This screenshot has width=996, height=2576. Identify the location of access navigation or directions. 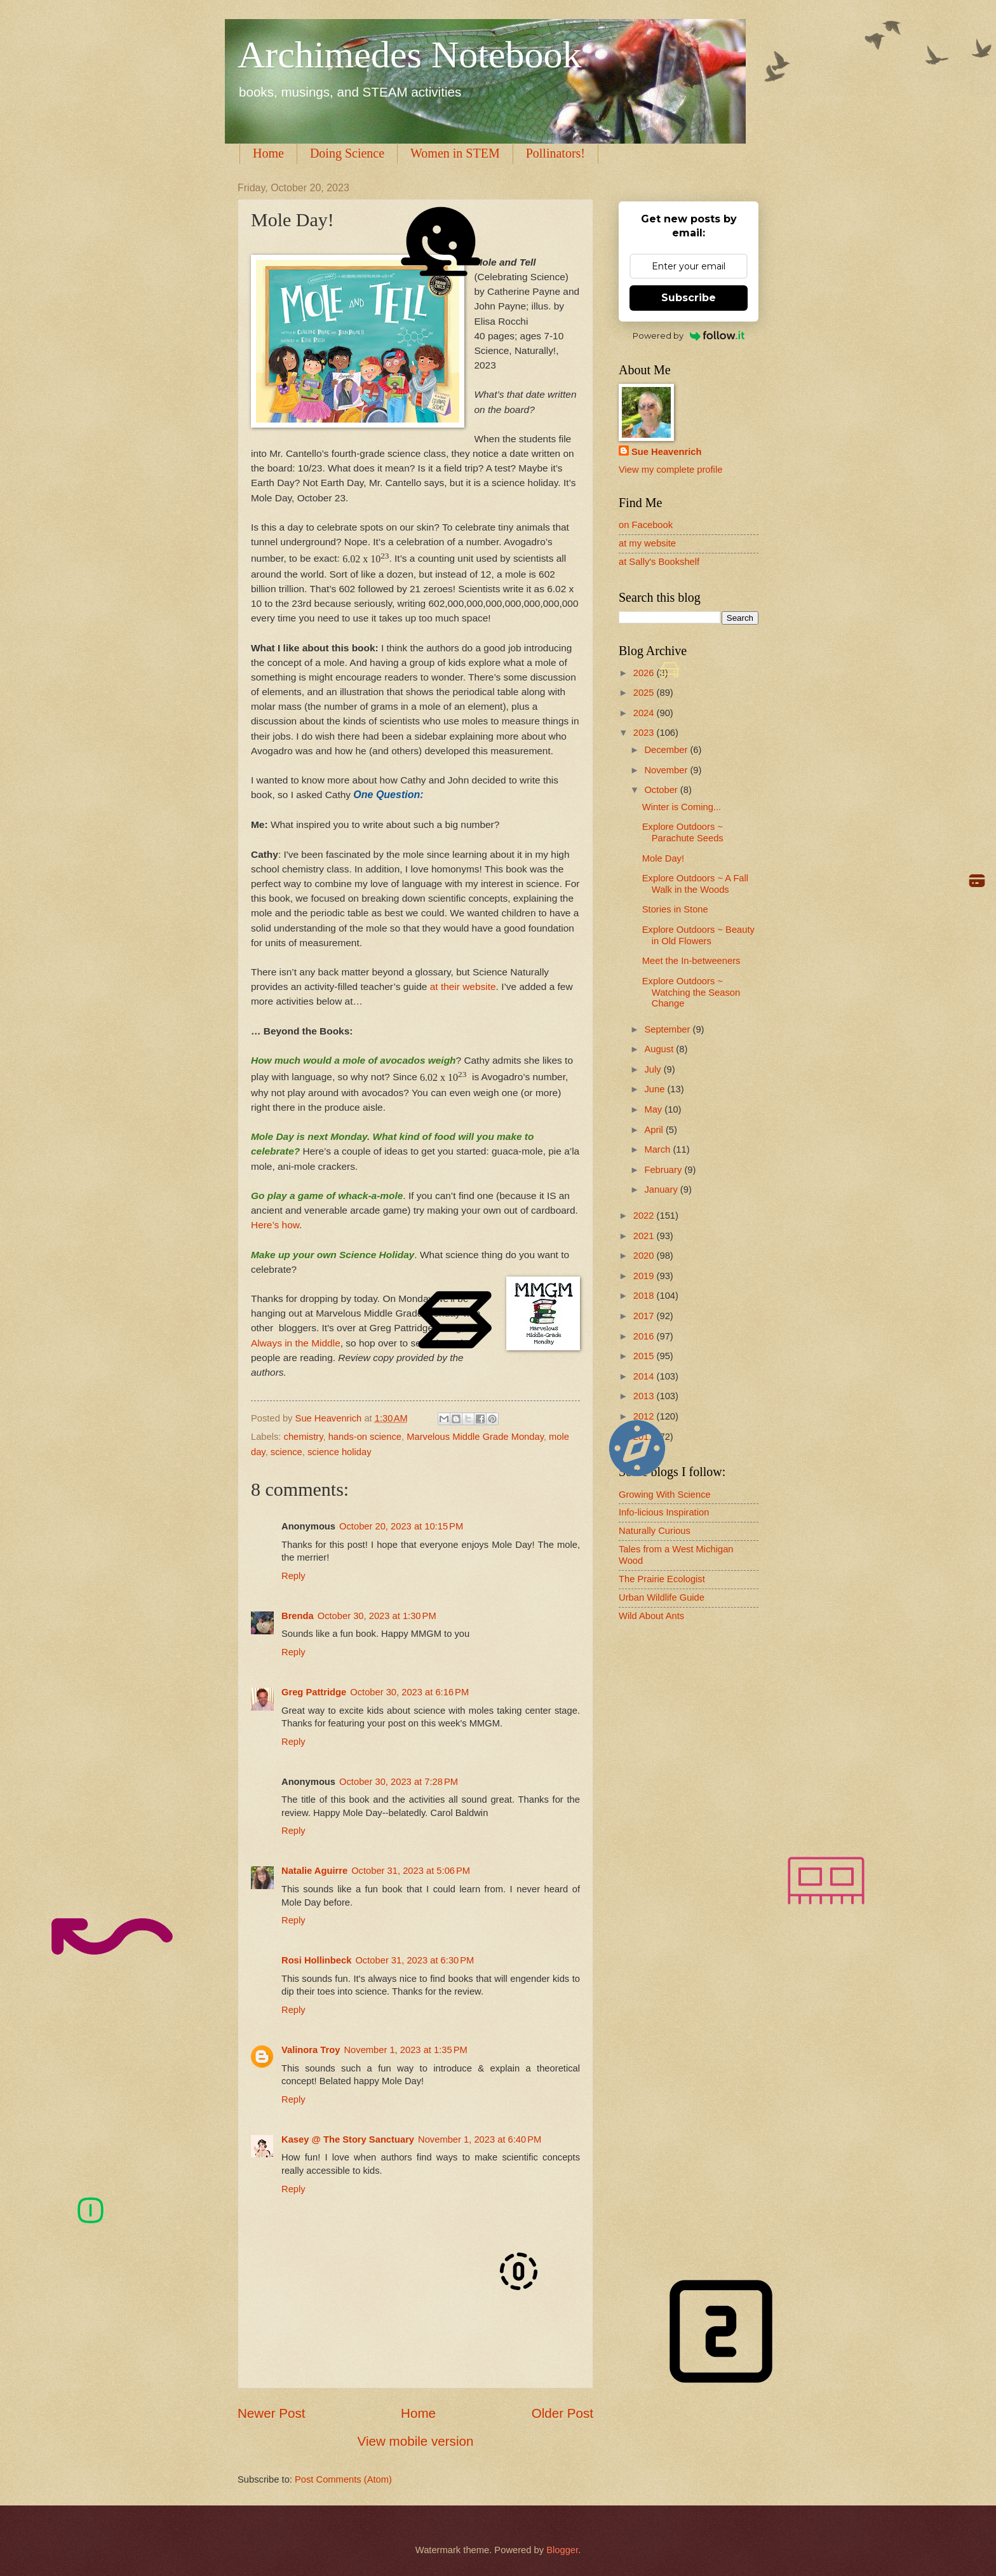
(637, 1448).